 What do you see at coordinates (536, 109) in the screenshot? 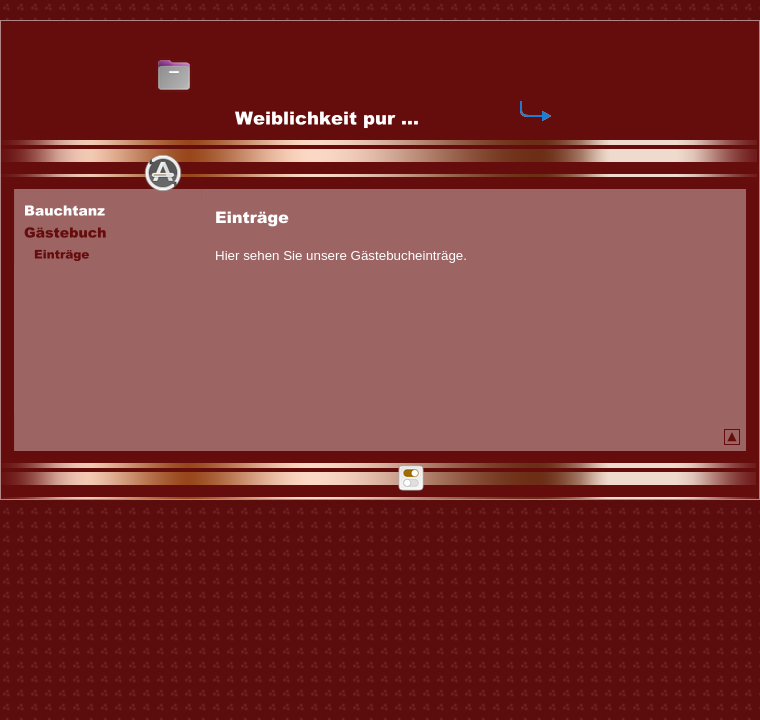
I see `forward this email to another recipient` at bounding box center [536, 109].